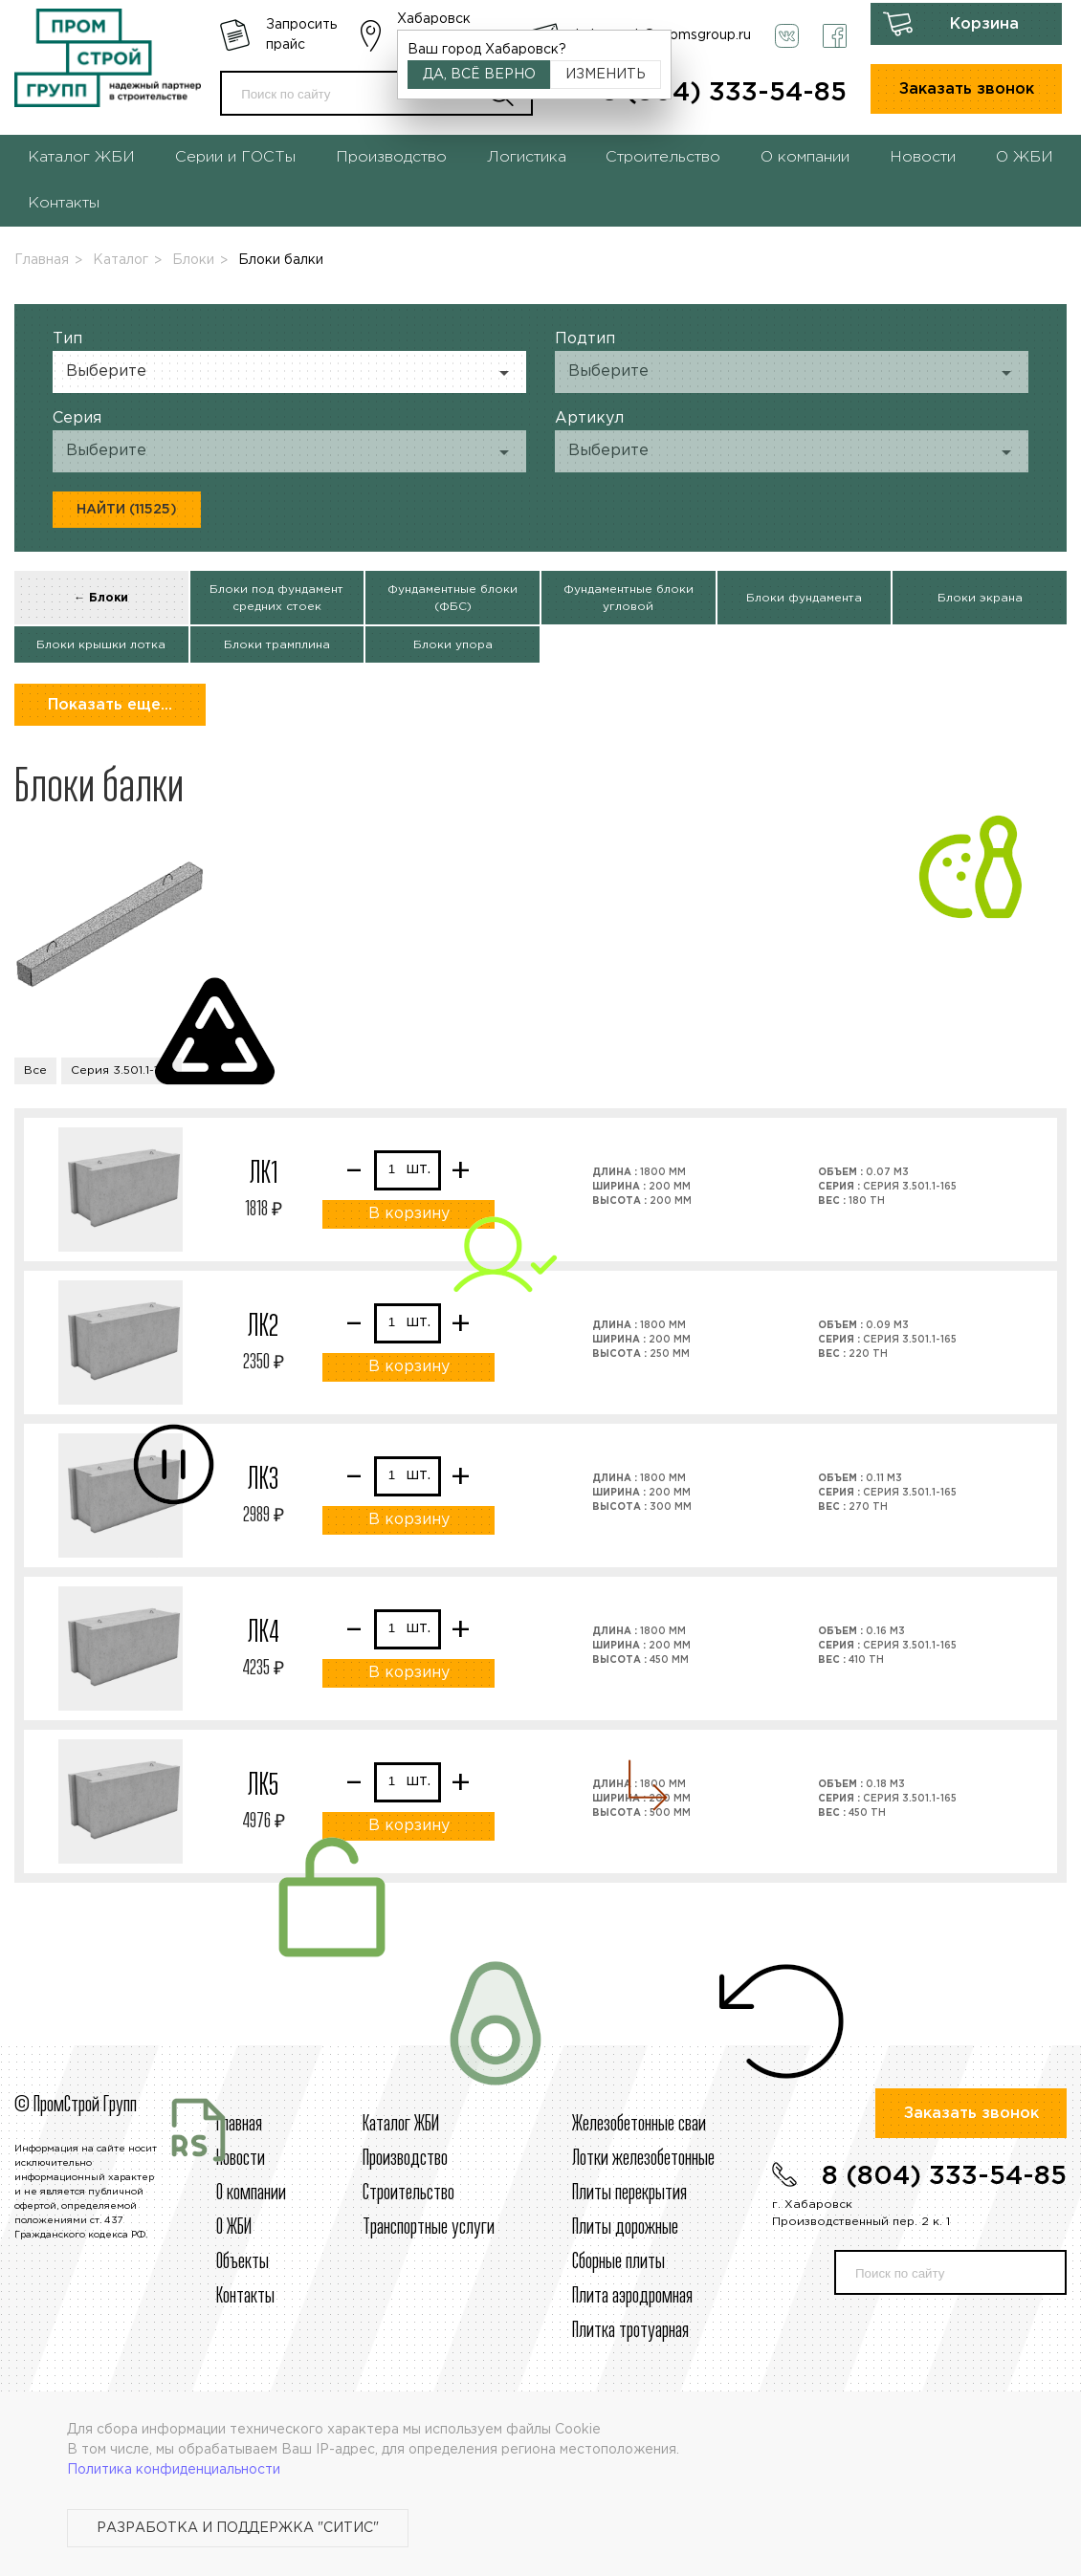  I want to click on undo last action, so click(786, 2021).